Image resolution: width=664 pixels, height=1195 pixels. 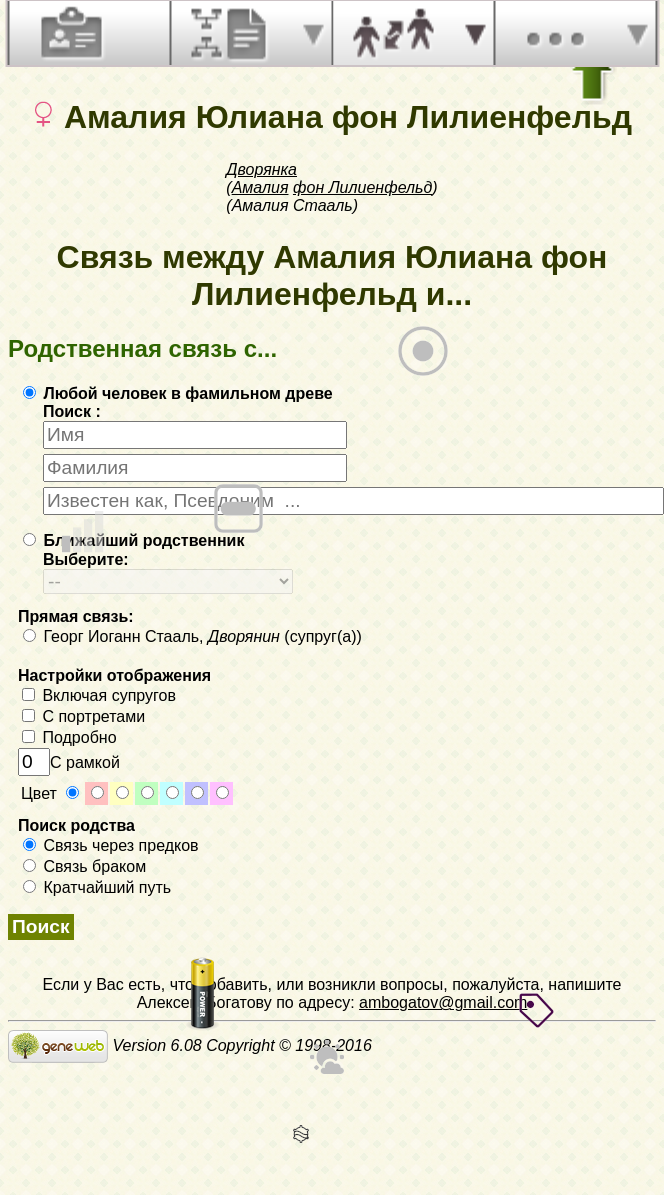 I want to click on indicates weak cellular signal strength, so click(x=84, y=533).